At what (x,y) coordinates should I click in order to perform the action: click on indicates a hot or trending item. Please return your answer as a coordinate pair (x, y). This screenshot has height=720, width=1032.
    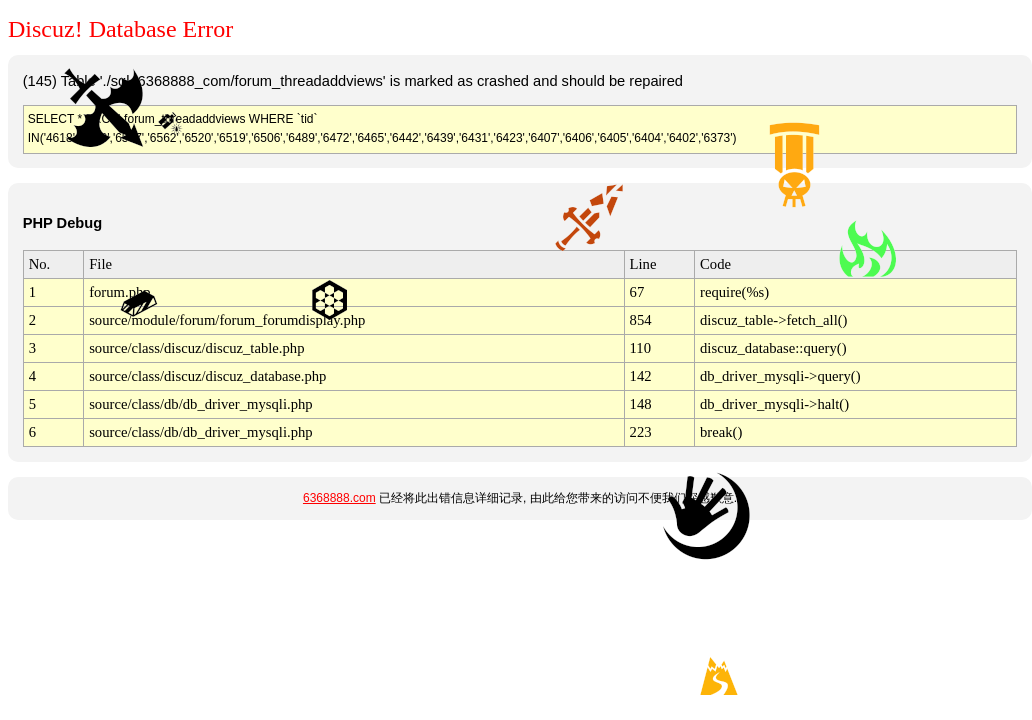
    Looking at the image, I should click on (867, 248).